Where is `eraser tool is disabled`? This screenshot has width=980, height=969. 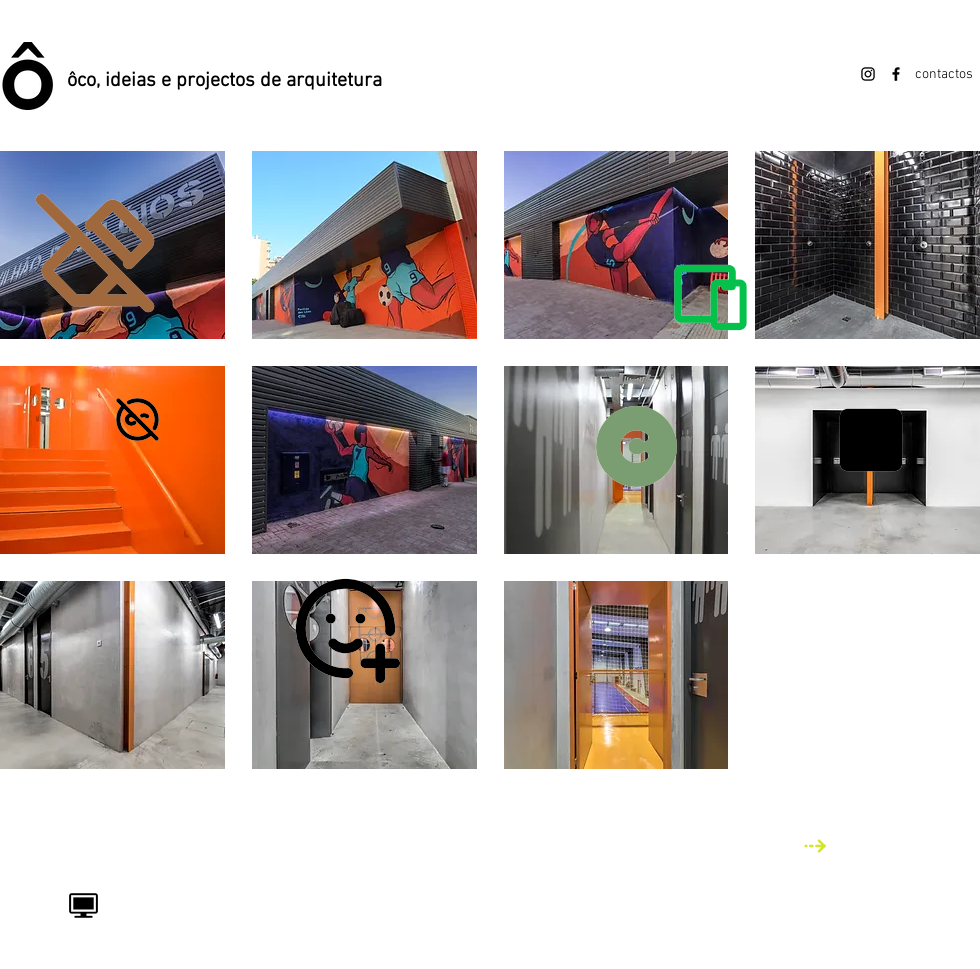 eraser tool is disabled is located at coordinates (95, 253).